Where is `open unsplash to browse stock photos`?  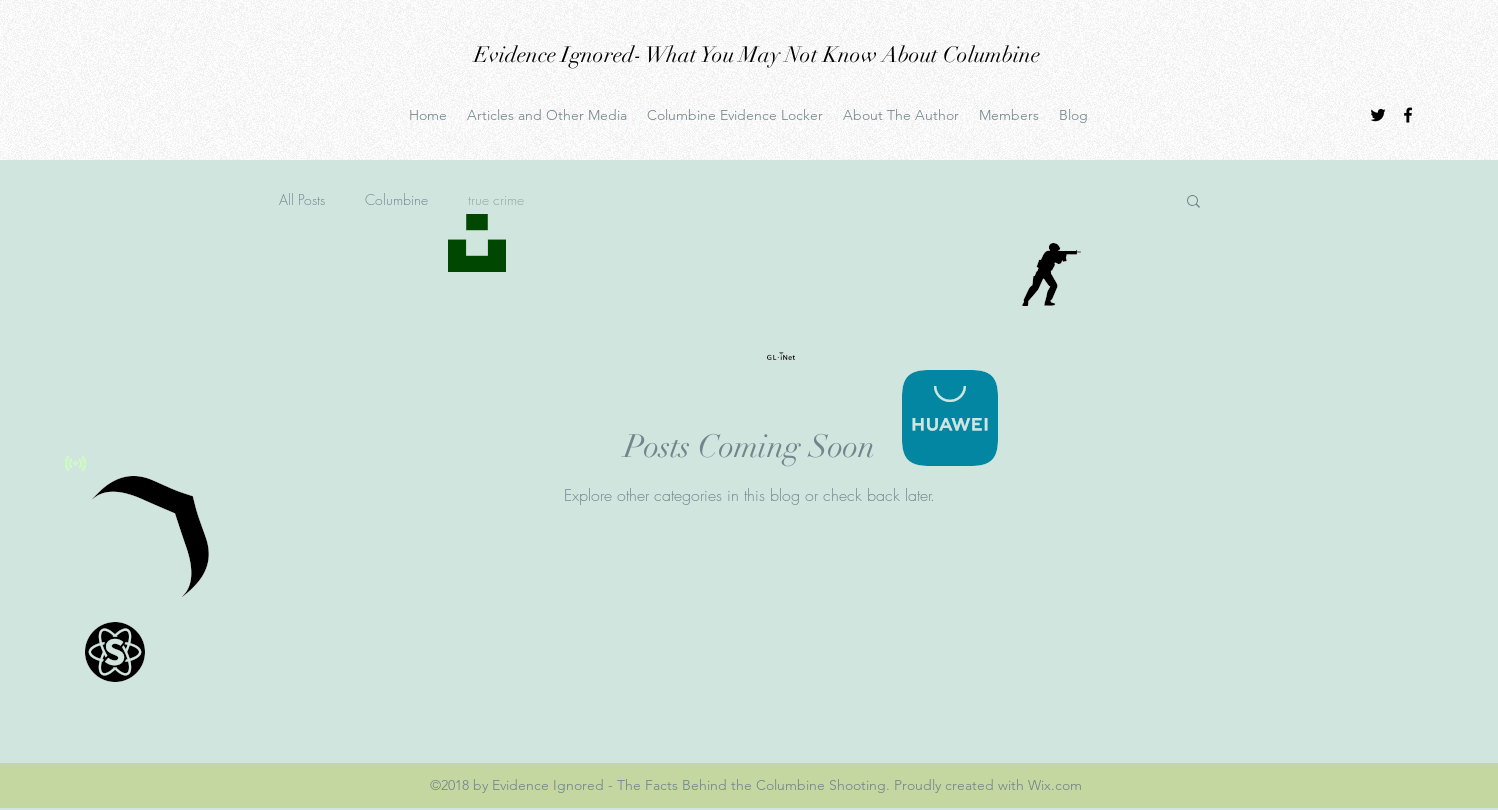 open unsplash to browse stock photos is located at coordinates (477, 243).